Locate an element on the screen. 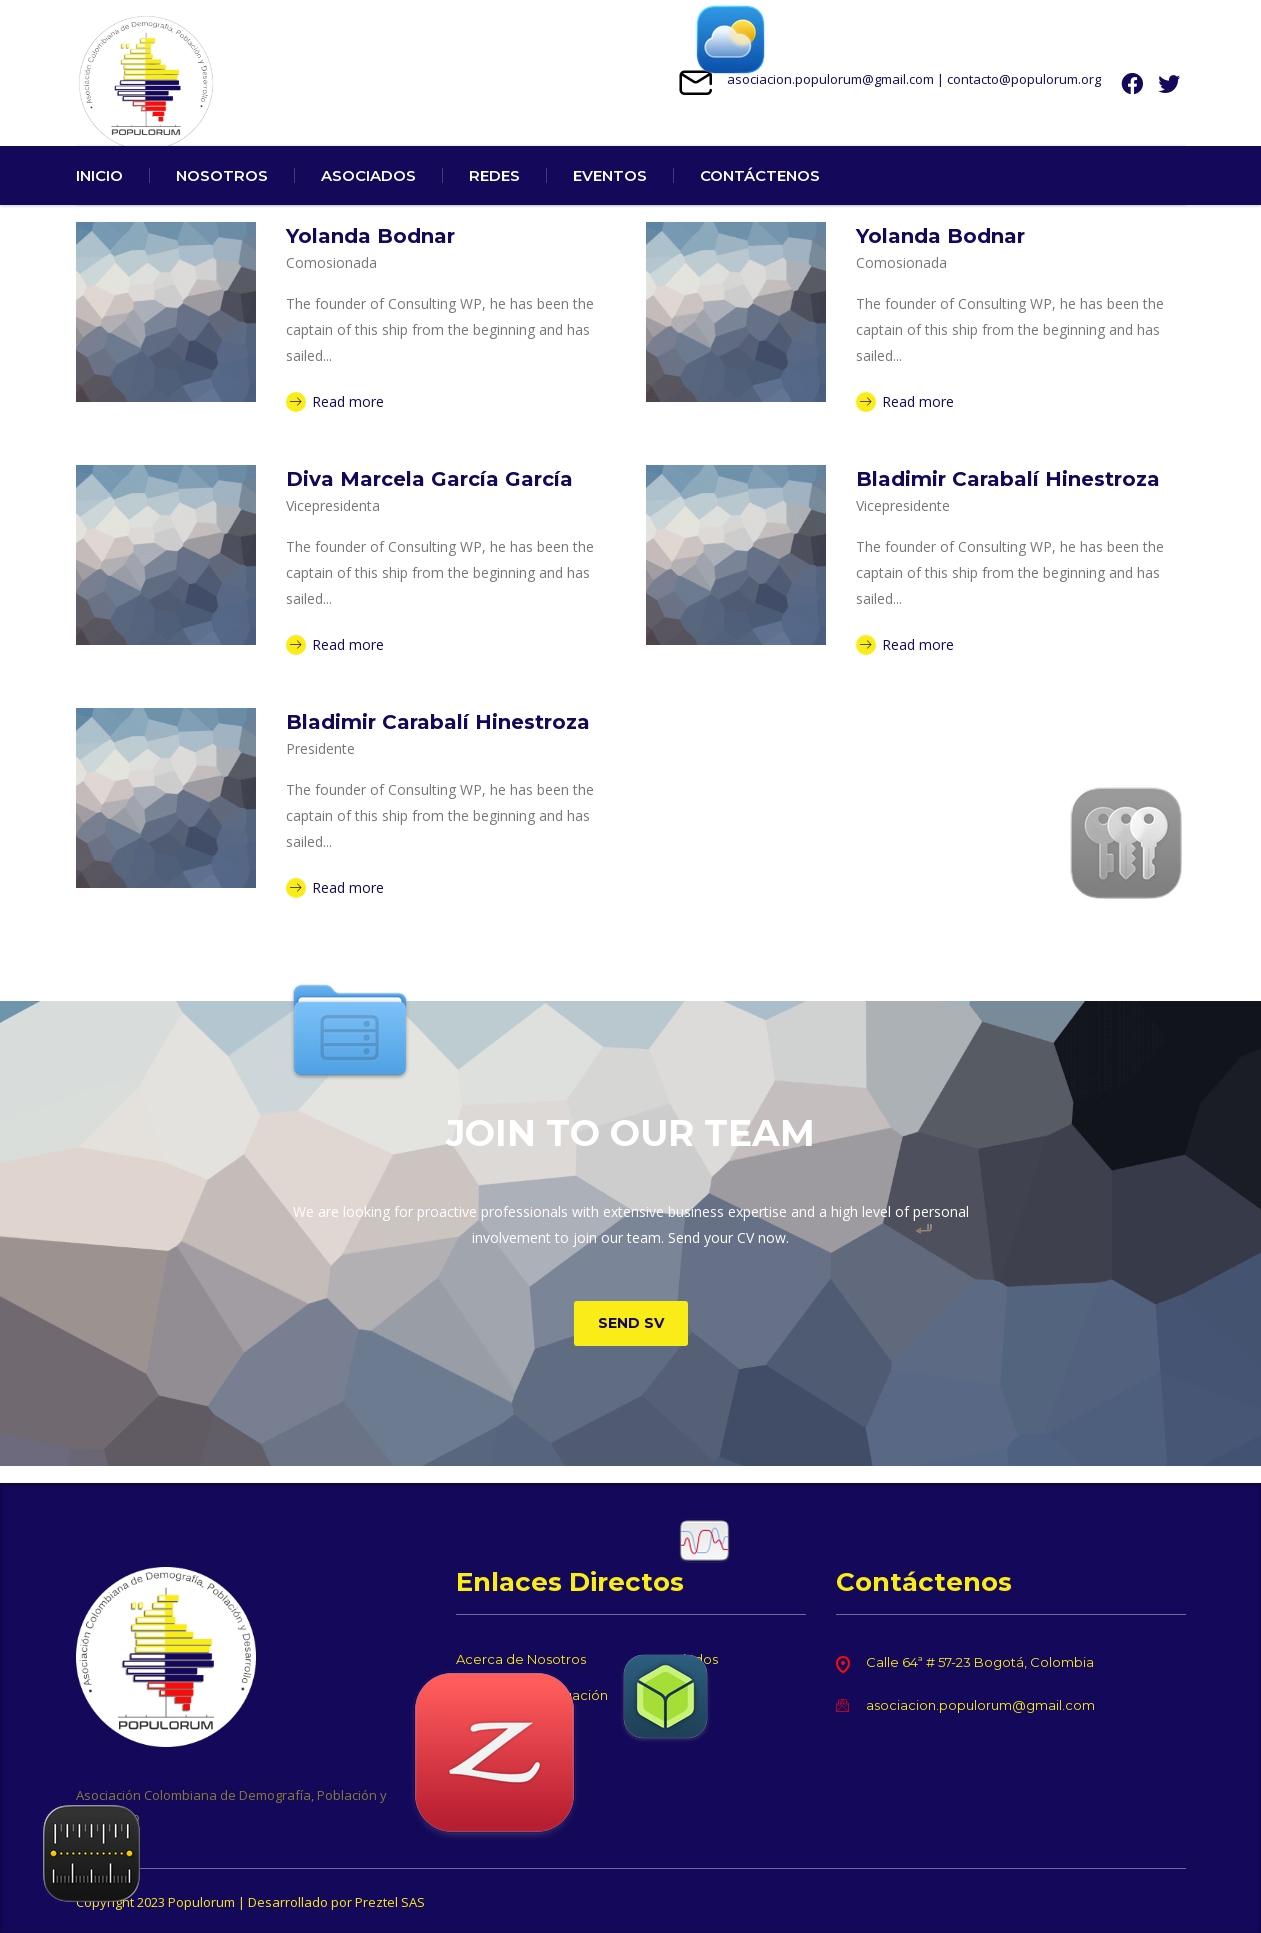 This screenshot has height=1933, width=1261. open the passwords app to manage saved credentials is located at coordinates (1126, 843).